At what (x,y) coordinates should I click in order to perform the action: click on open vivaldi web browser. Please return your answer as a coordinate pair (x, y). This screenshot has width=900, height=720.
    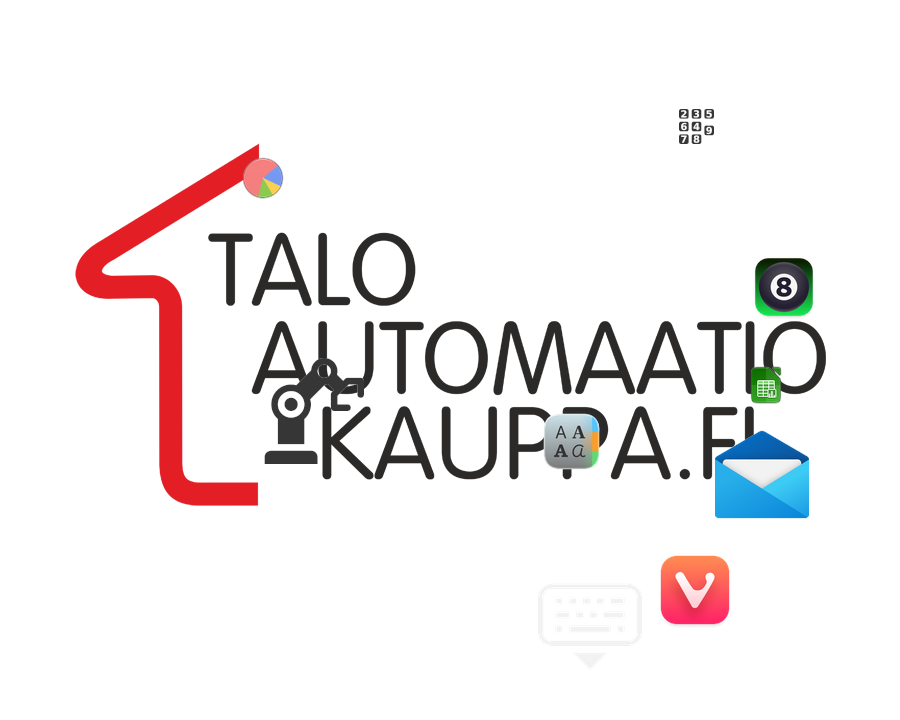
    Looking at the image, I should click on (695, 590).